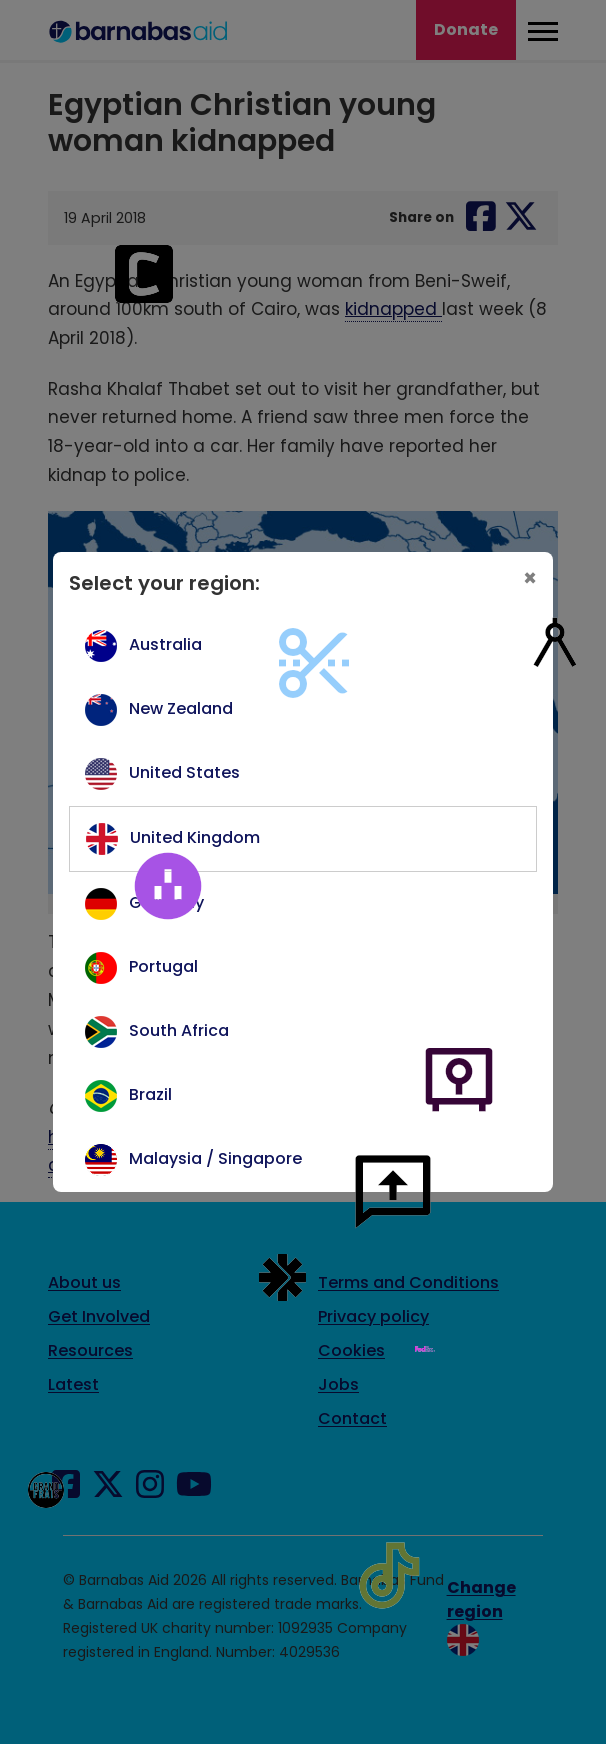 The image size is (606, 1744). Describe the element at coordinates (393, 1189) in the screenshot. I see `upload a file to the chat` at that location.